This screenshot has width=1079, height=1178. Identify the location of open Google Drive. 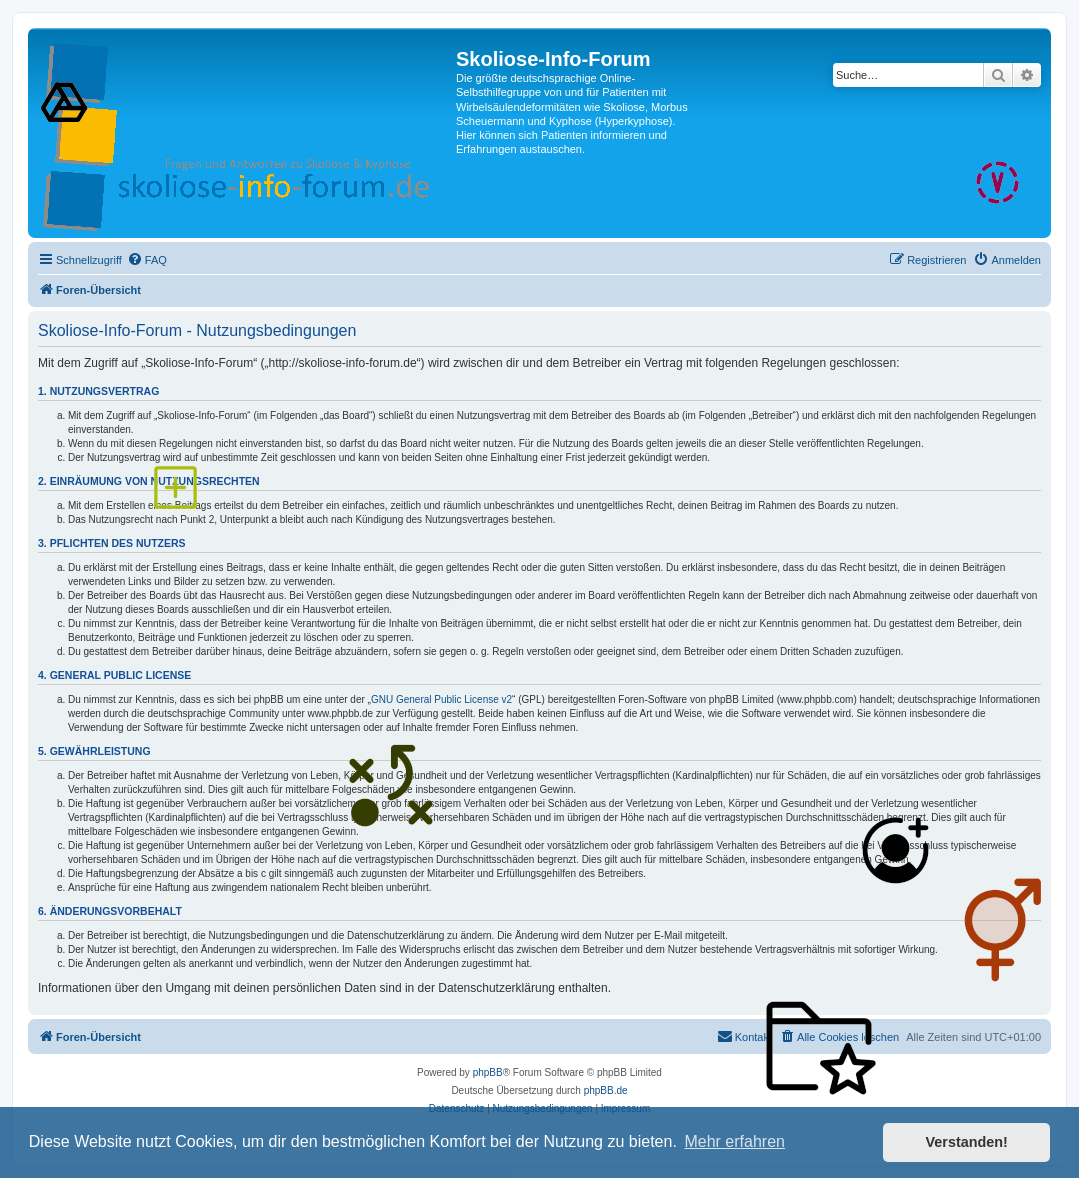
(64, 101).